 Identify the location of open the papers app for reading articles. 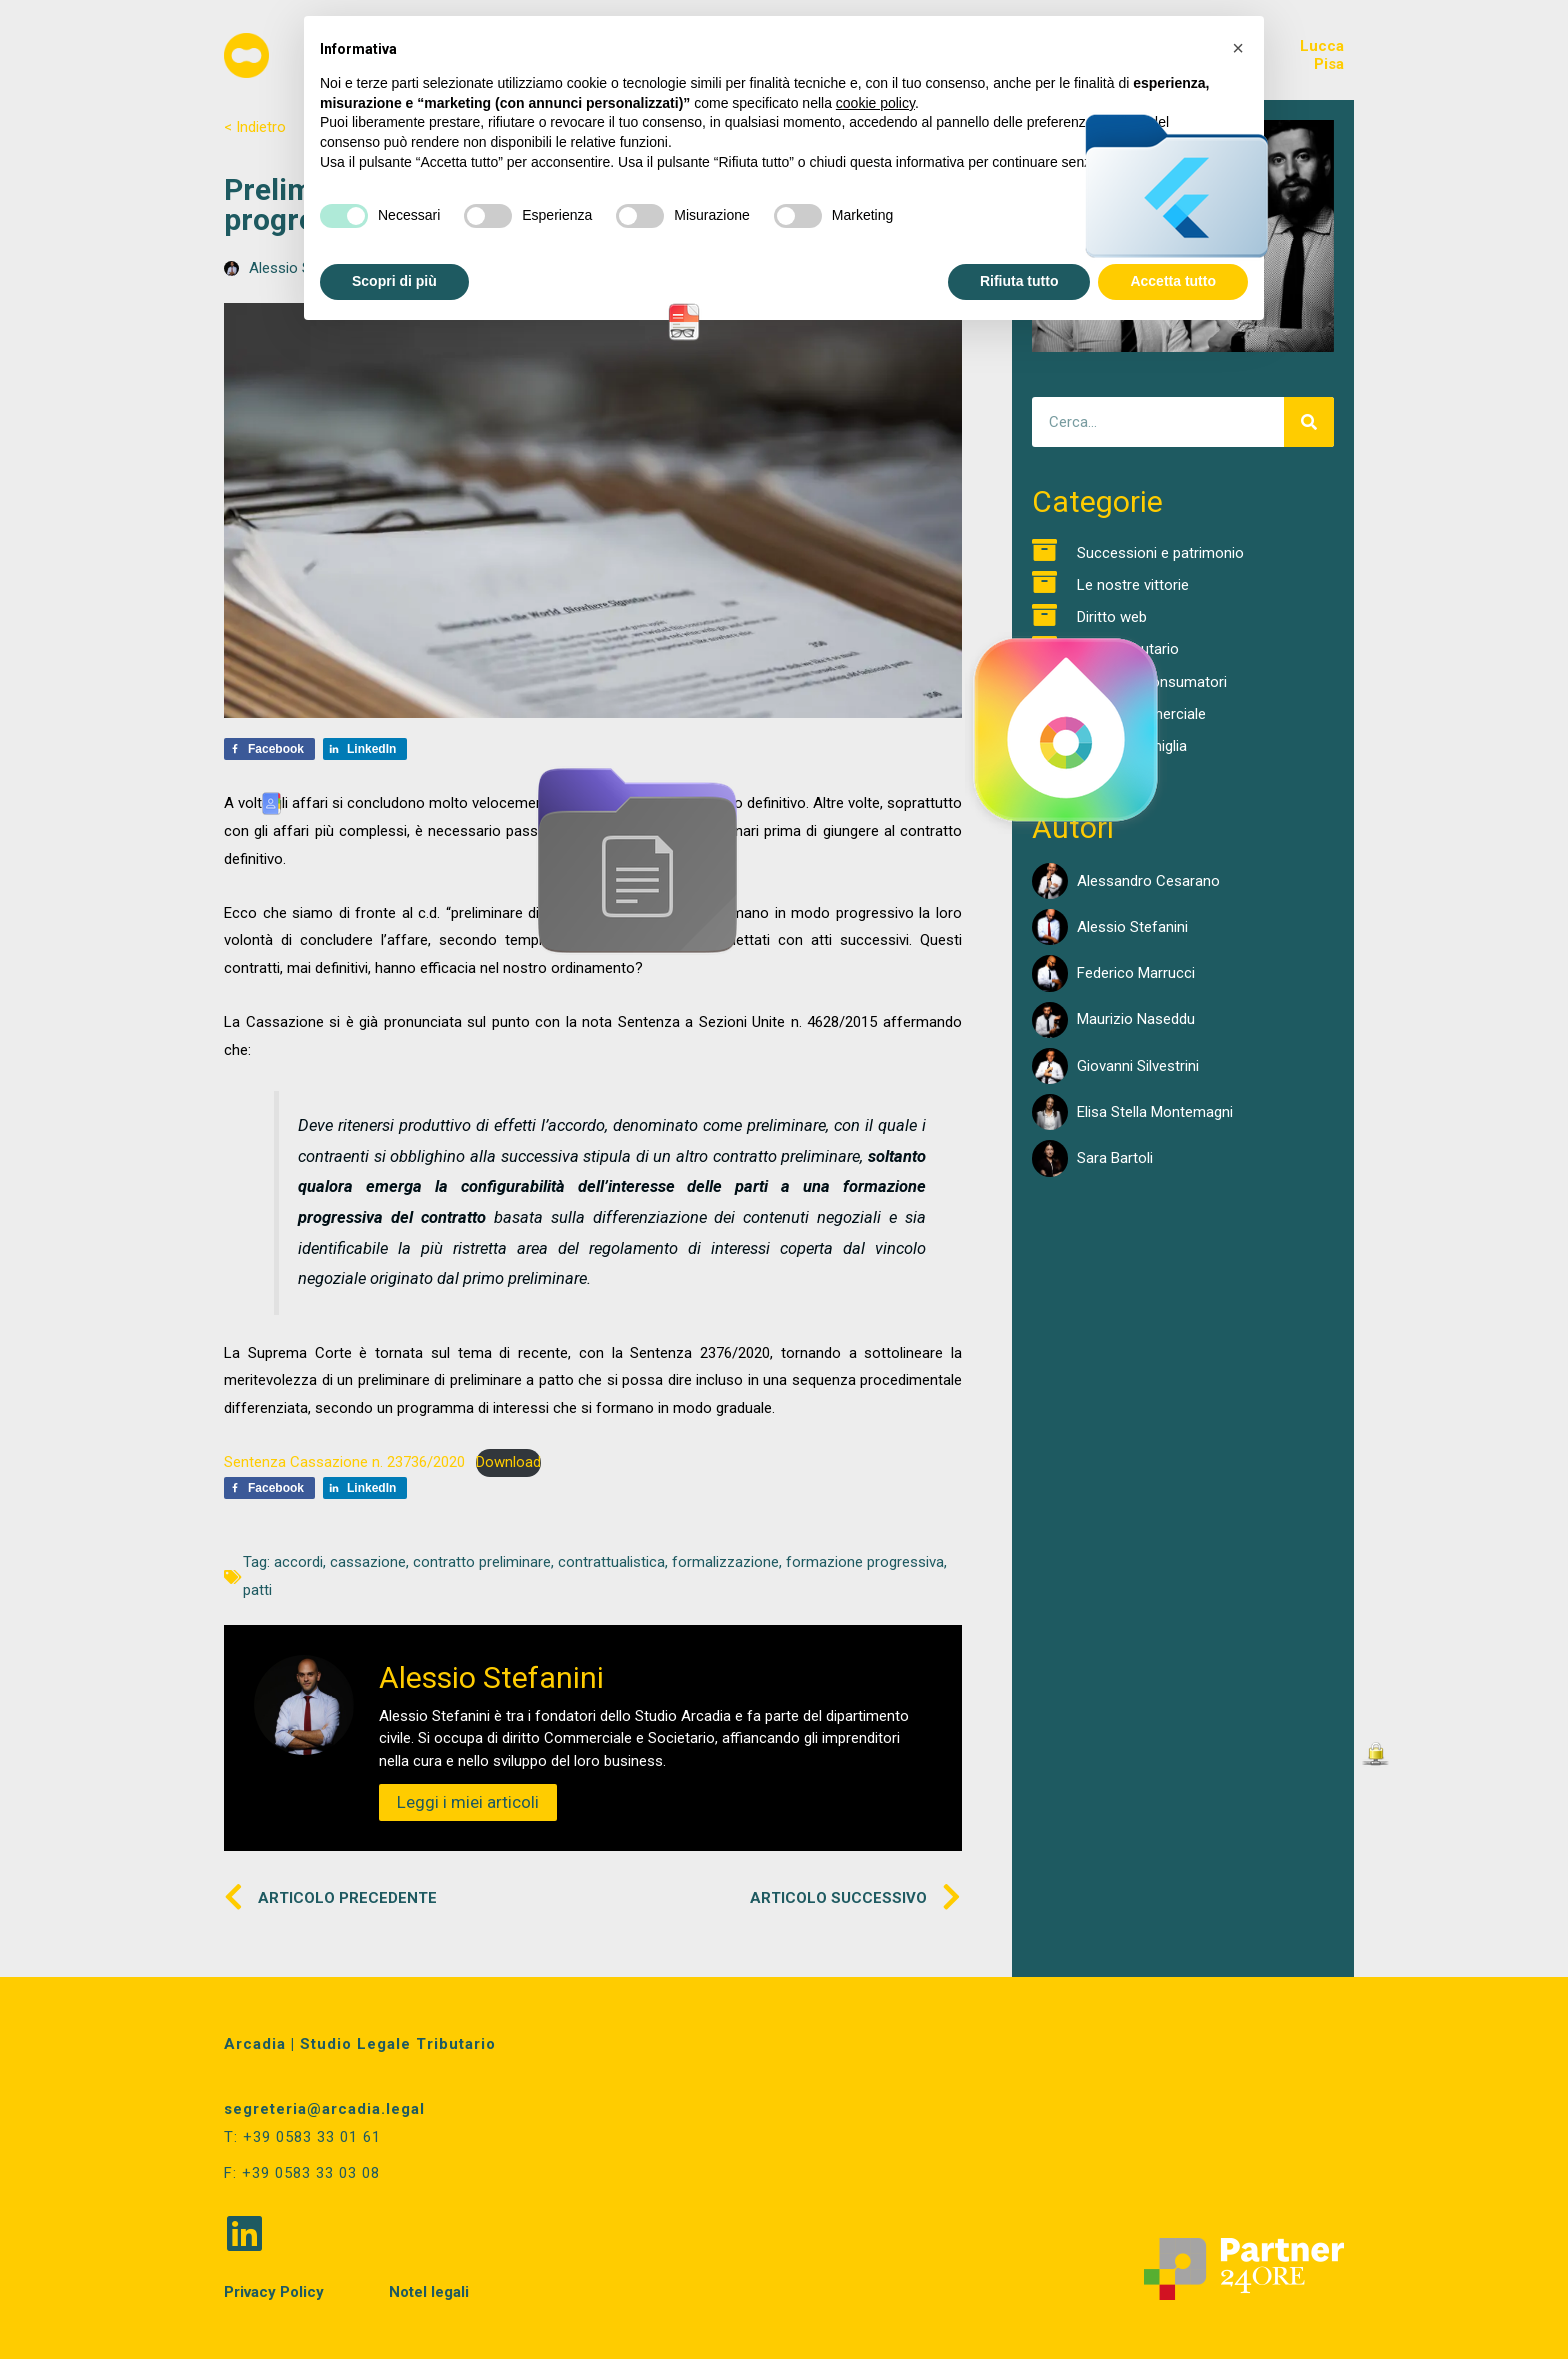
(684, 322).